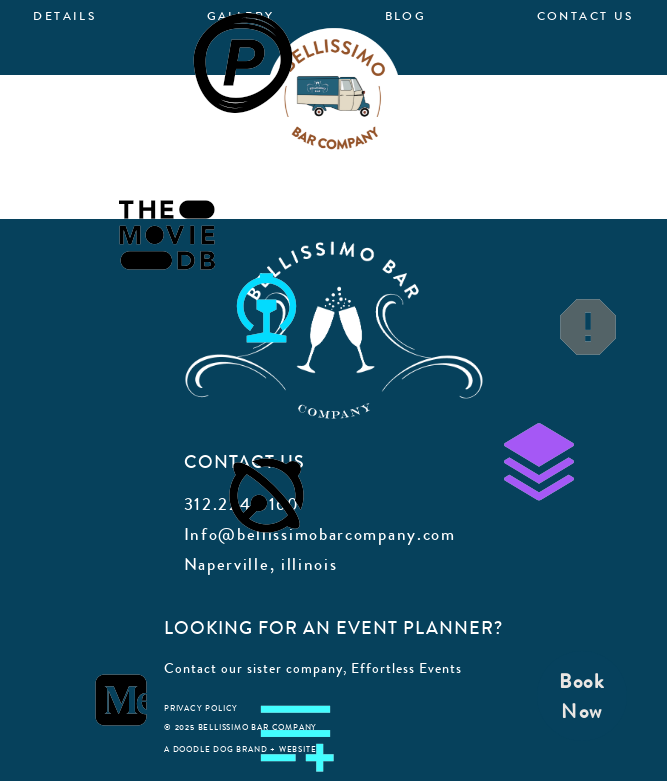 The width and height of the screenshot is (667, 781). I want to click on visit The Movie Database (TMDB) website, so click(167, 235).